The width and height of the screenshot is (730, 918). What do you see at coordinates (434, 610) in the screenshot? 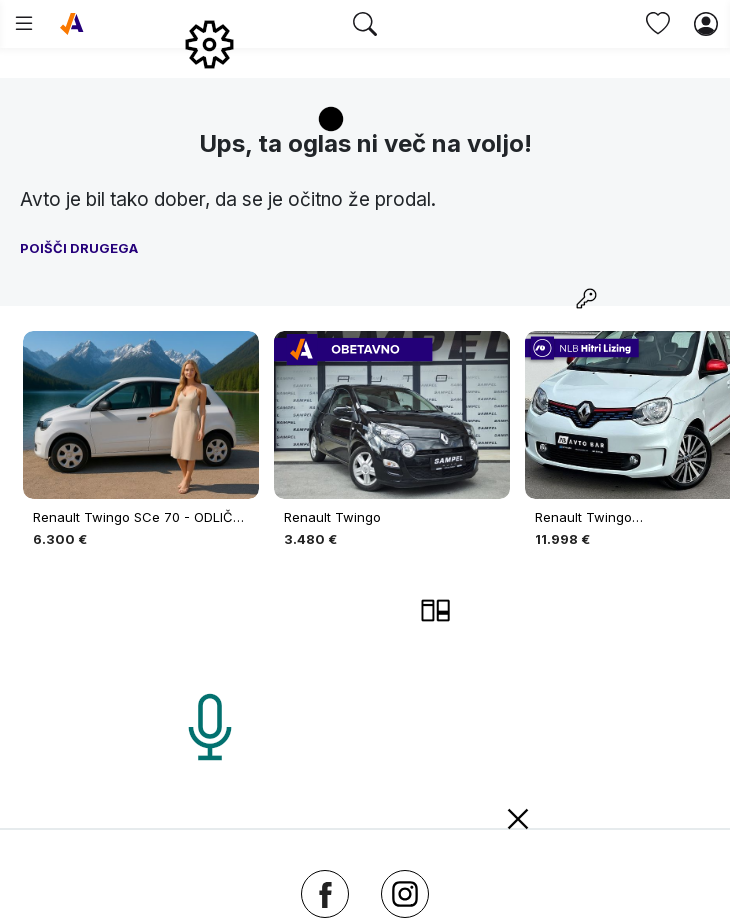
I see `compare file differences` at bounding box center [434, 610].